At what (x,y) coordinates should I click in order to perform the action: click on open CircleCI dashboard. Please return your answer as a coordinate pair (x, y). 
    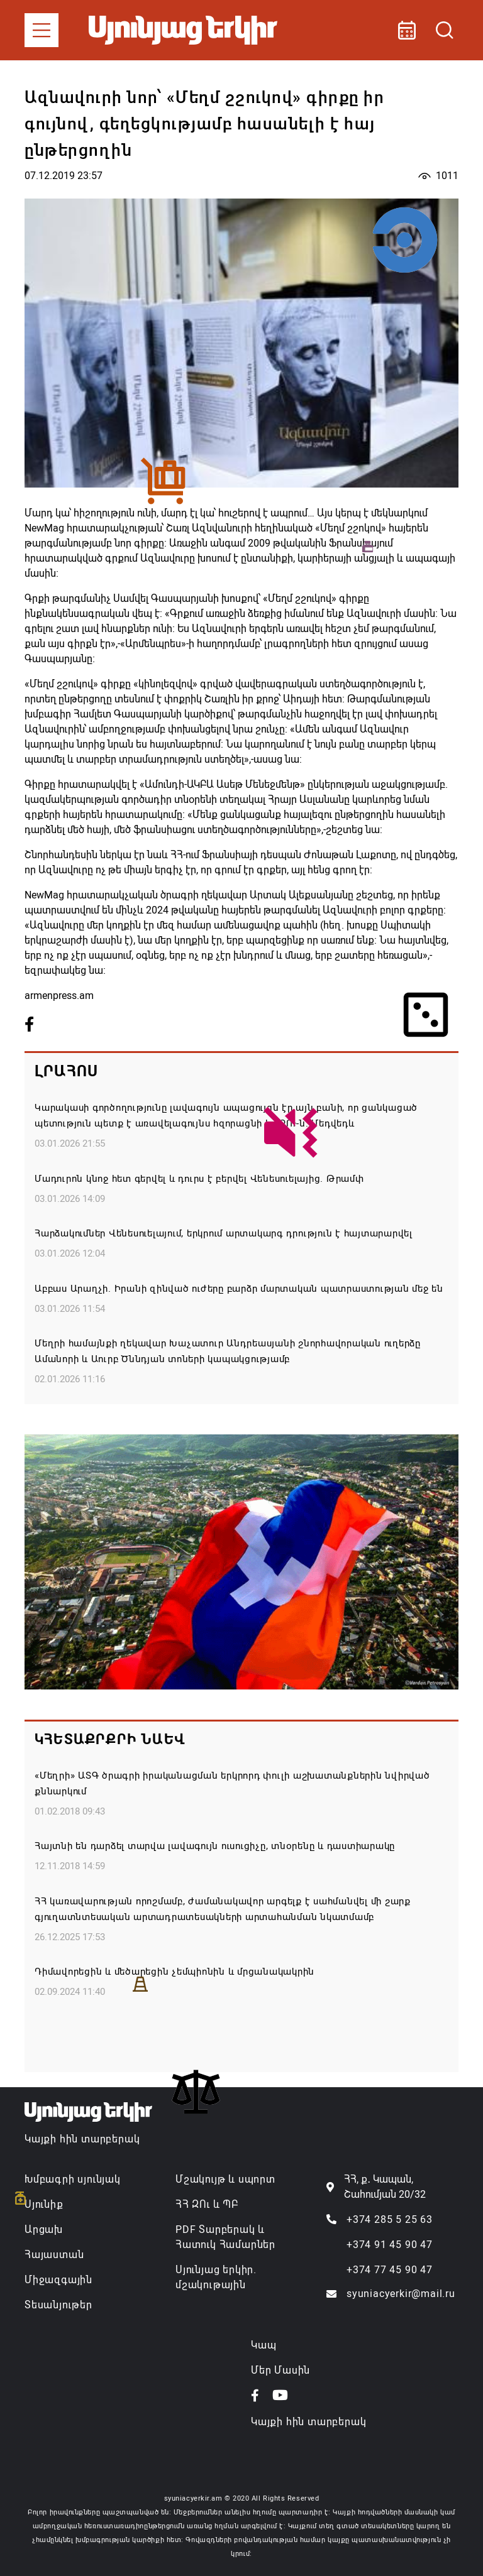
    Looking at the image, I should click on (405, 240).